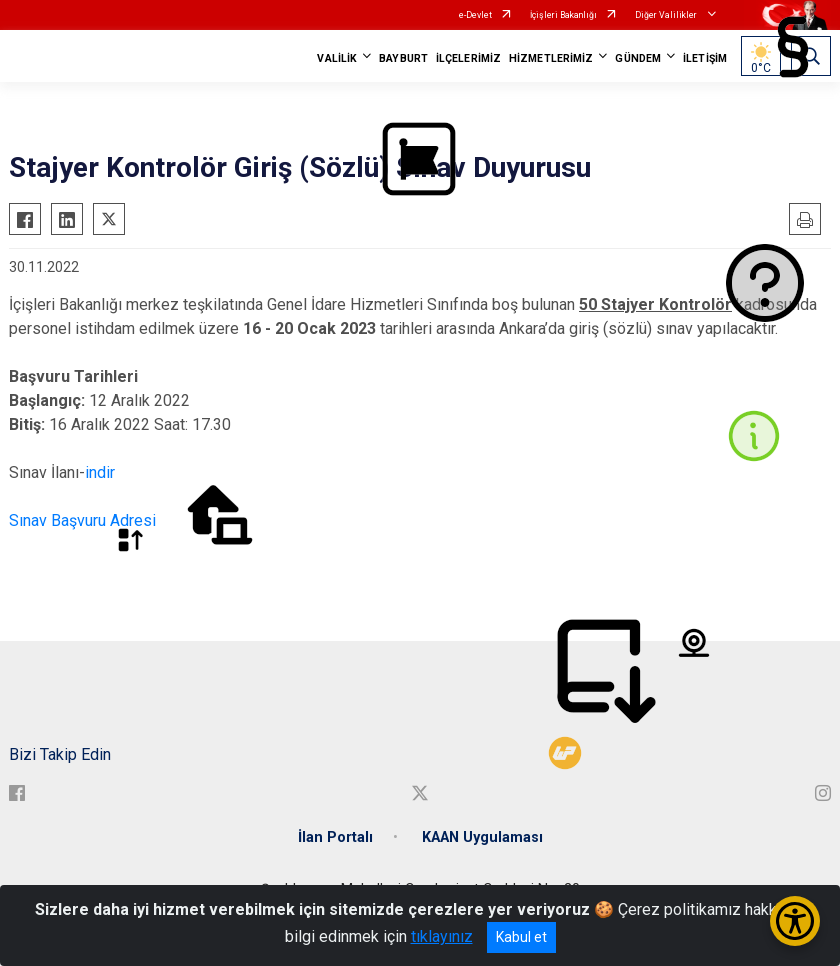  I want to click on font awesome brand logo, so click(419, 159).